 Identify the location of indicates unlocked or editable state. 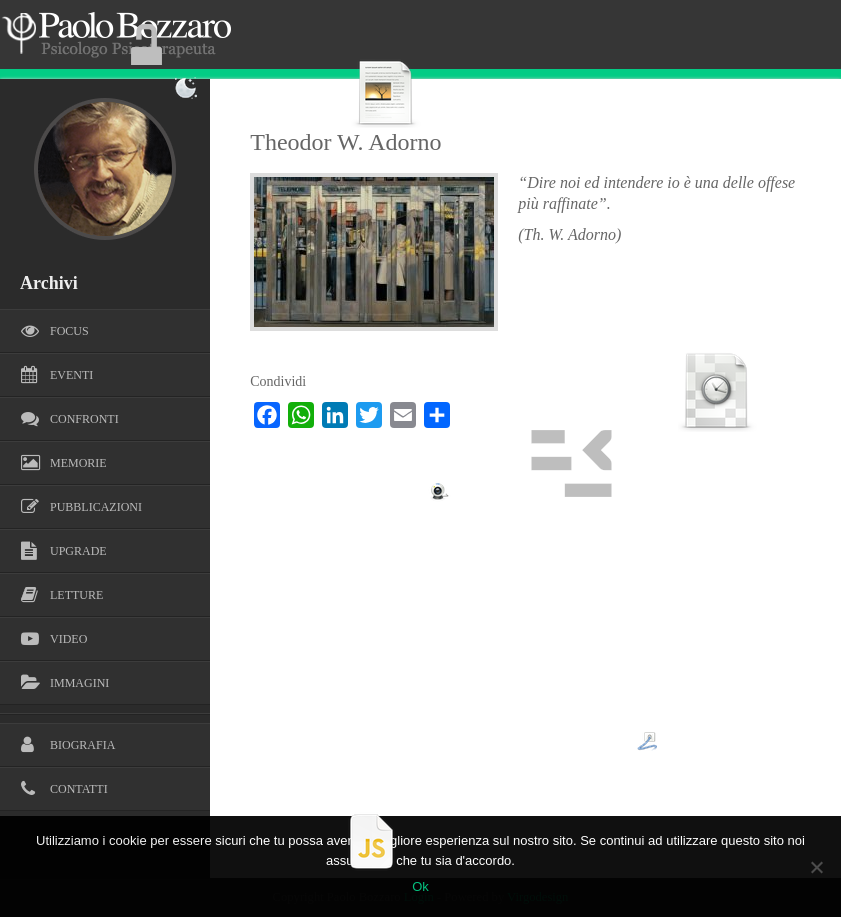
(146, 44).